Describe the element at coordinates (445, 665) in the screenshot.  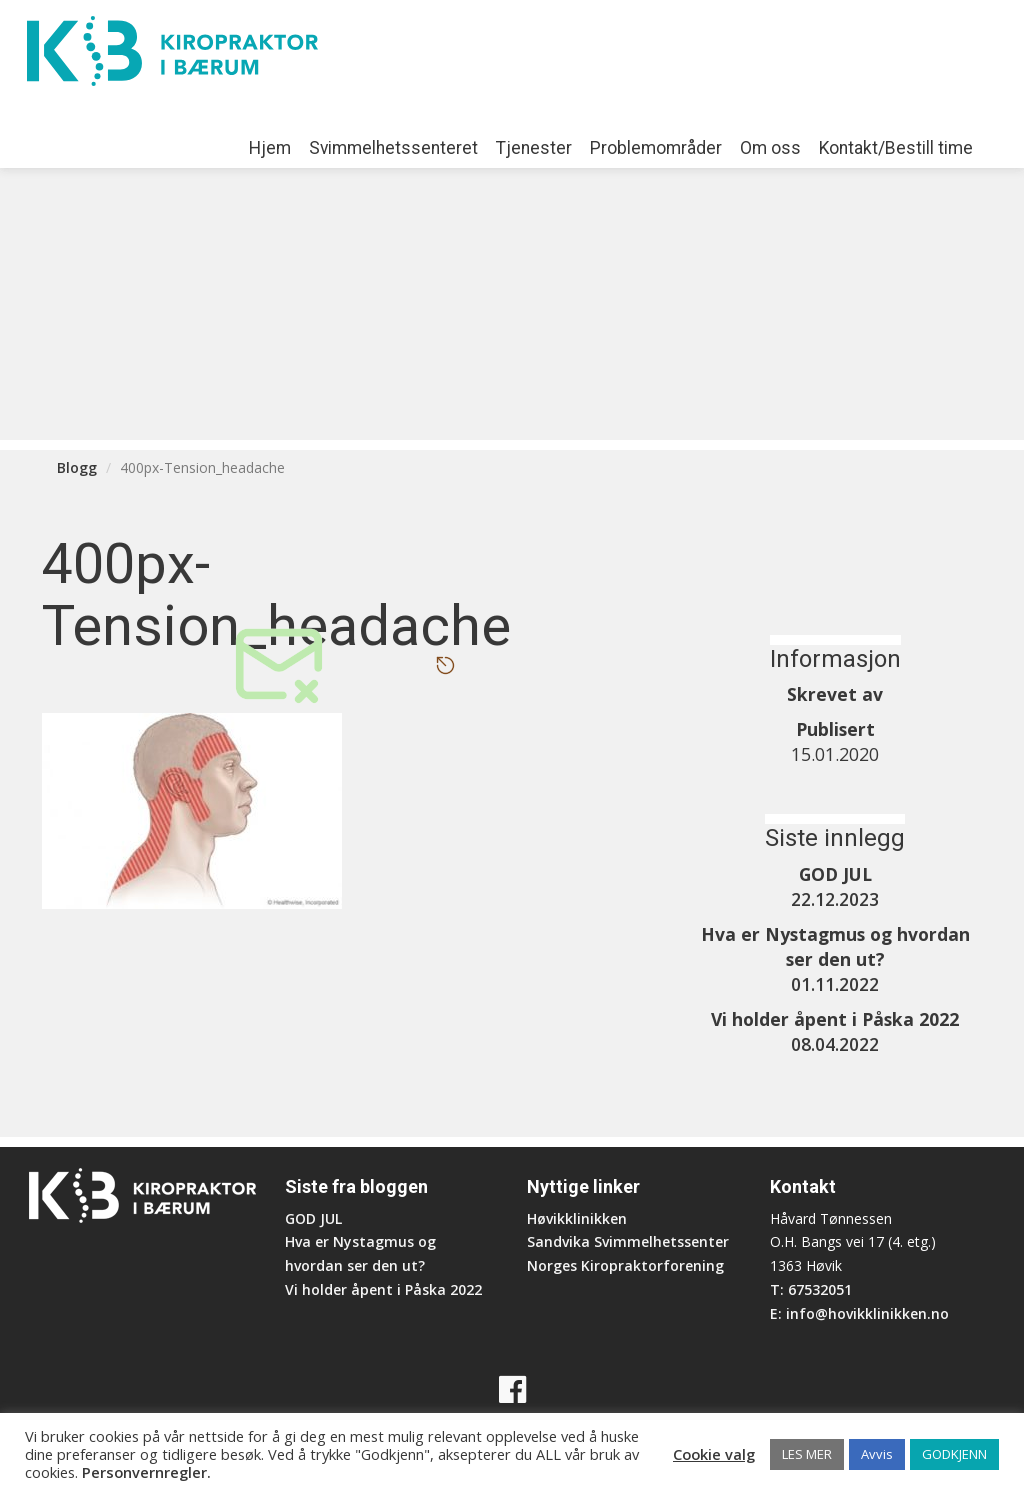
I see `navigate back or return to previous screen` at that location.